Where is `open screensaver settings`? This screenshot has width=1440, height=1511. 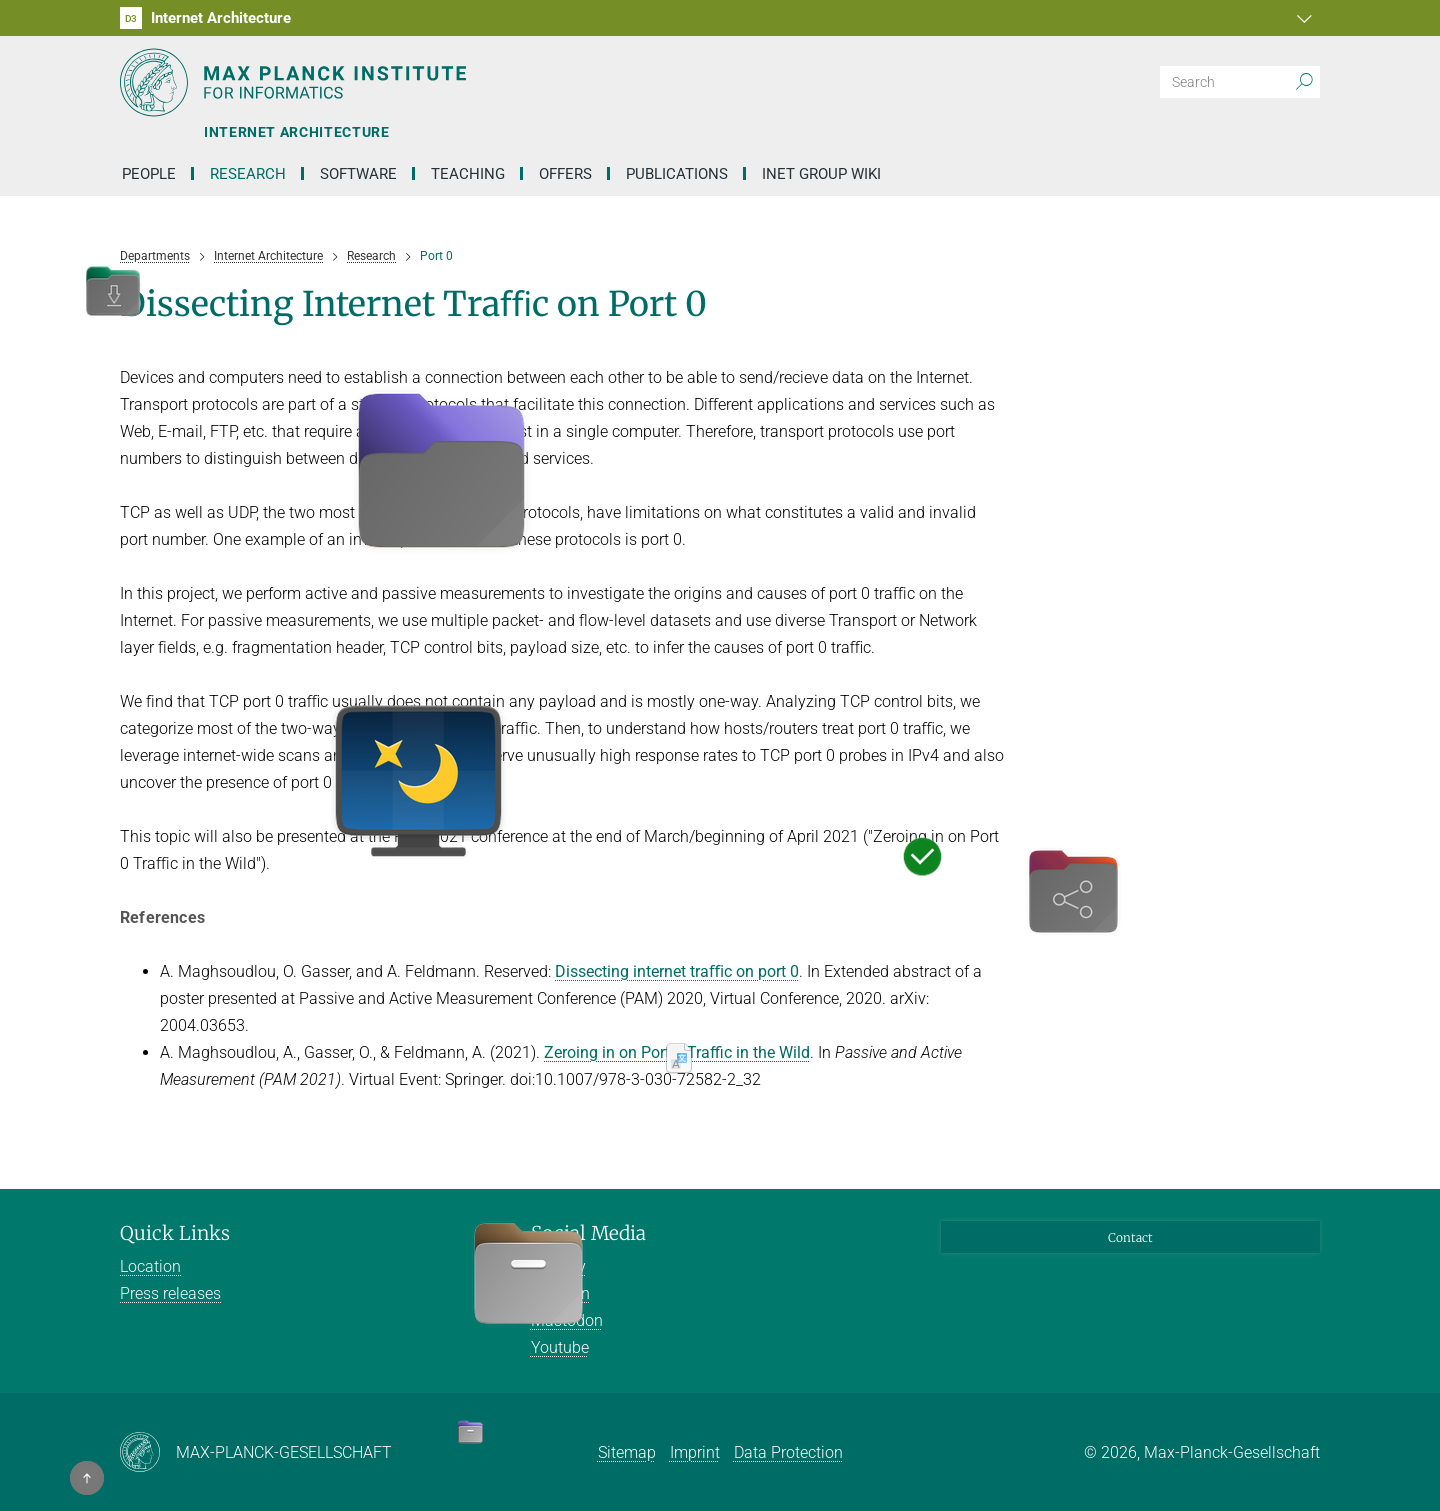 open screensaver settings is located at coordinates (418, 779).